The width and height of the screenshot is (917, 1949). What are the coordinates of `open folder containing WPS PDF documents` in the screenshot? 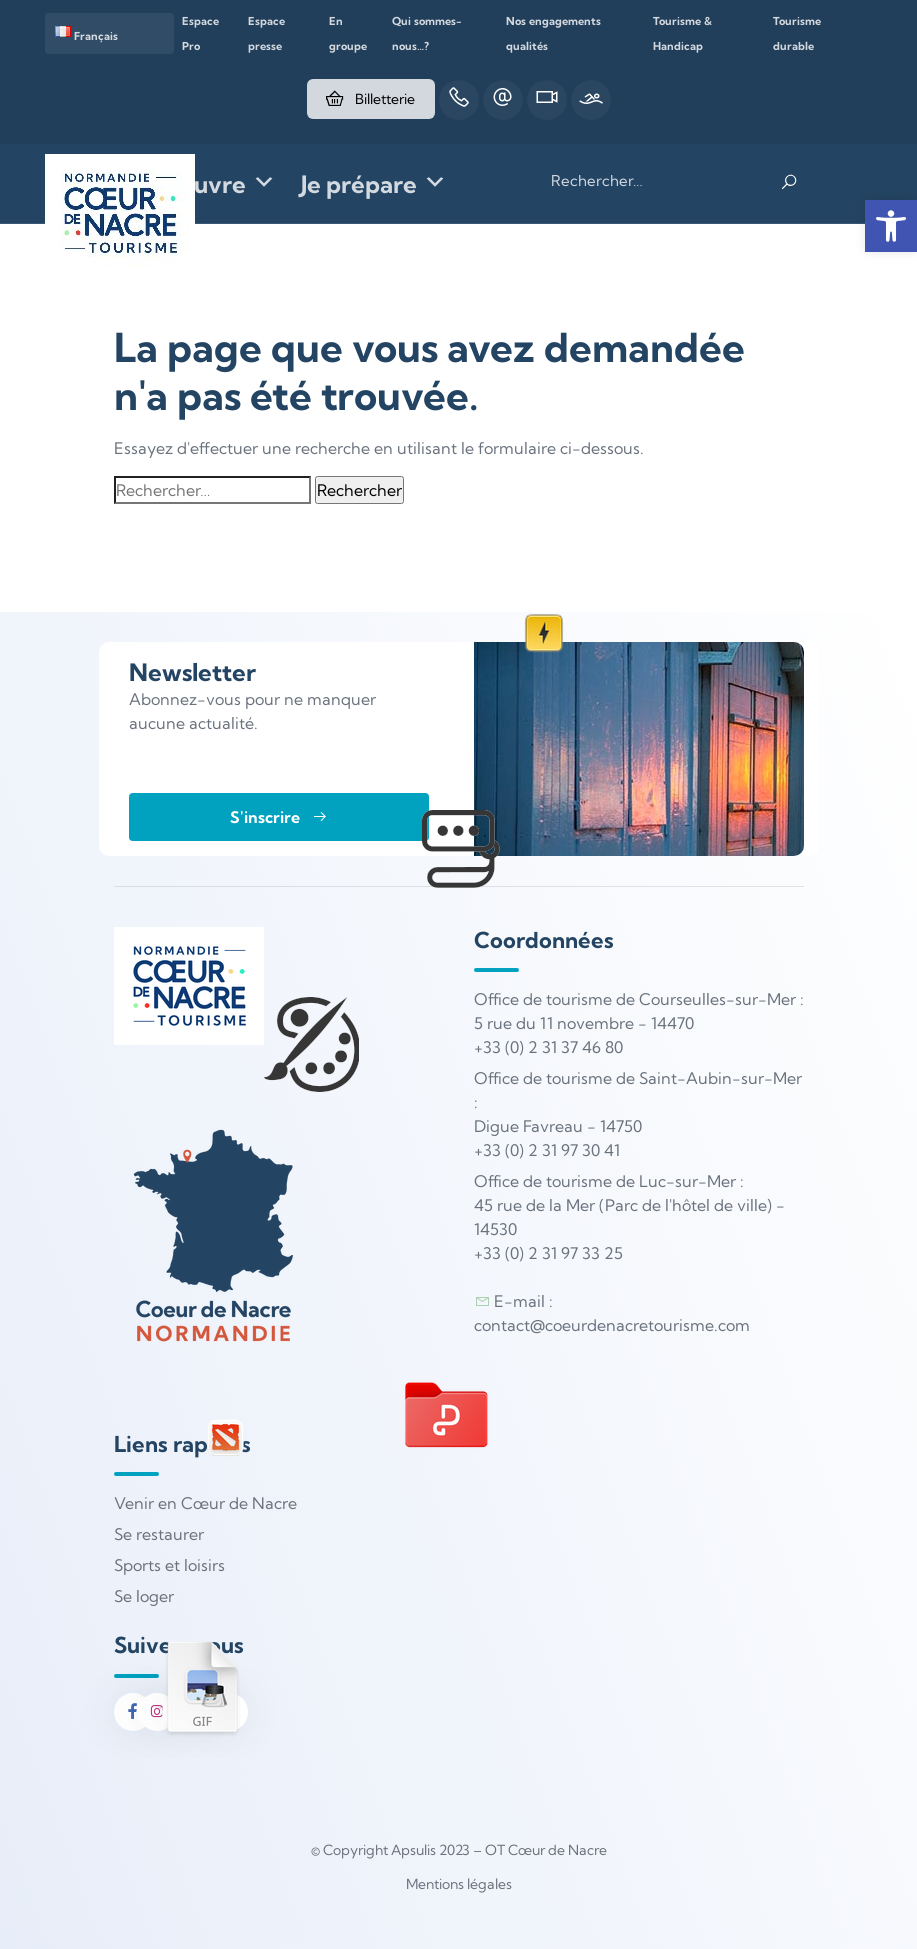 It's located at (446, 1417).